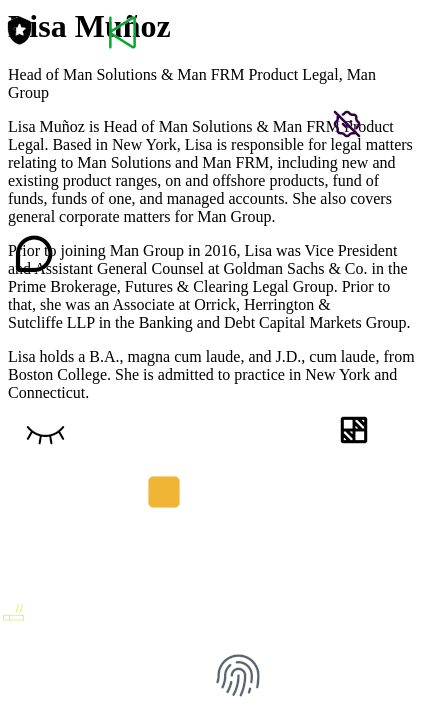 This screenshot has height=720, width=424. I want to click on discount or promotion unavailable, so click(347, 124).